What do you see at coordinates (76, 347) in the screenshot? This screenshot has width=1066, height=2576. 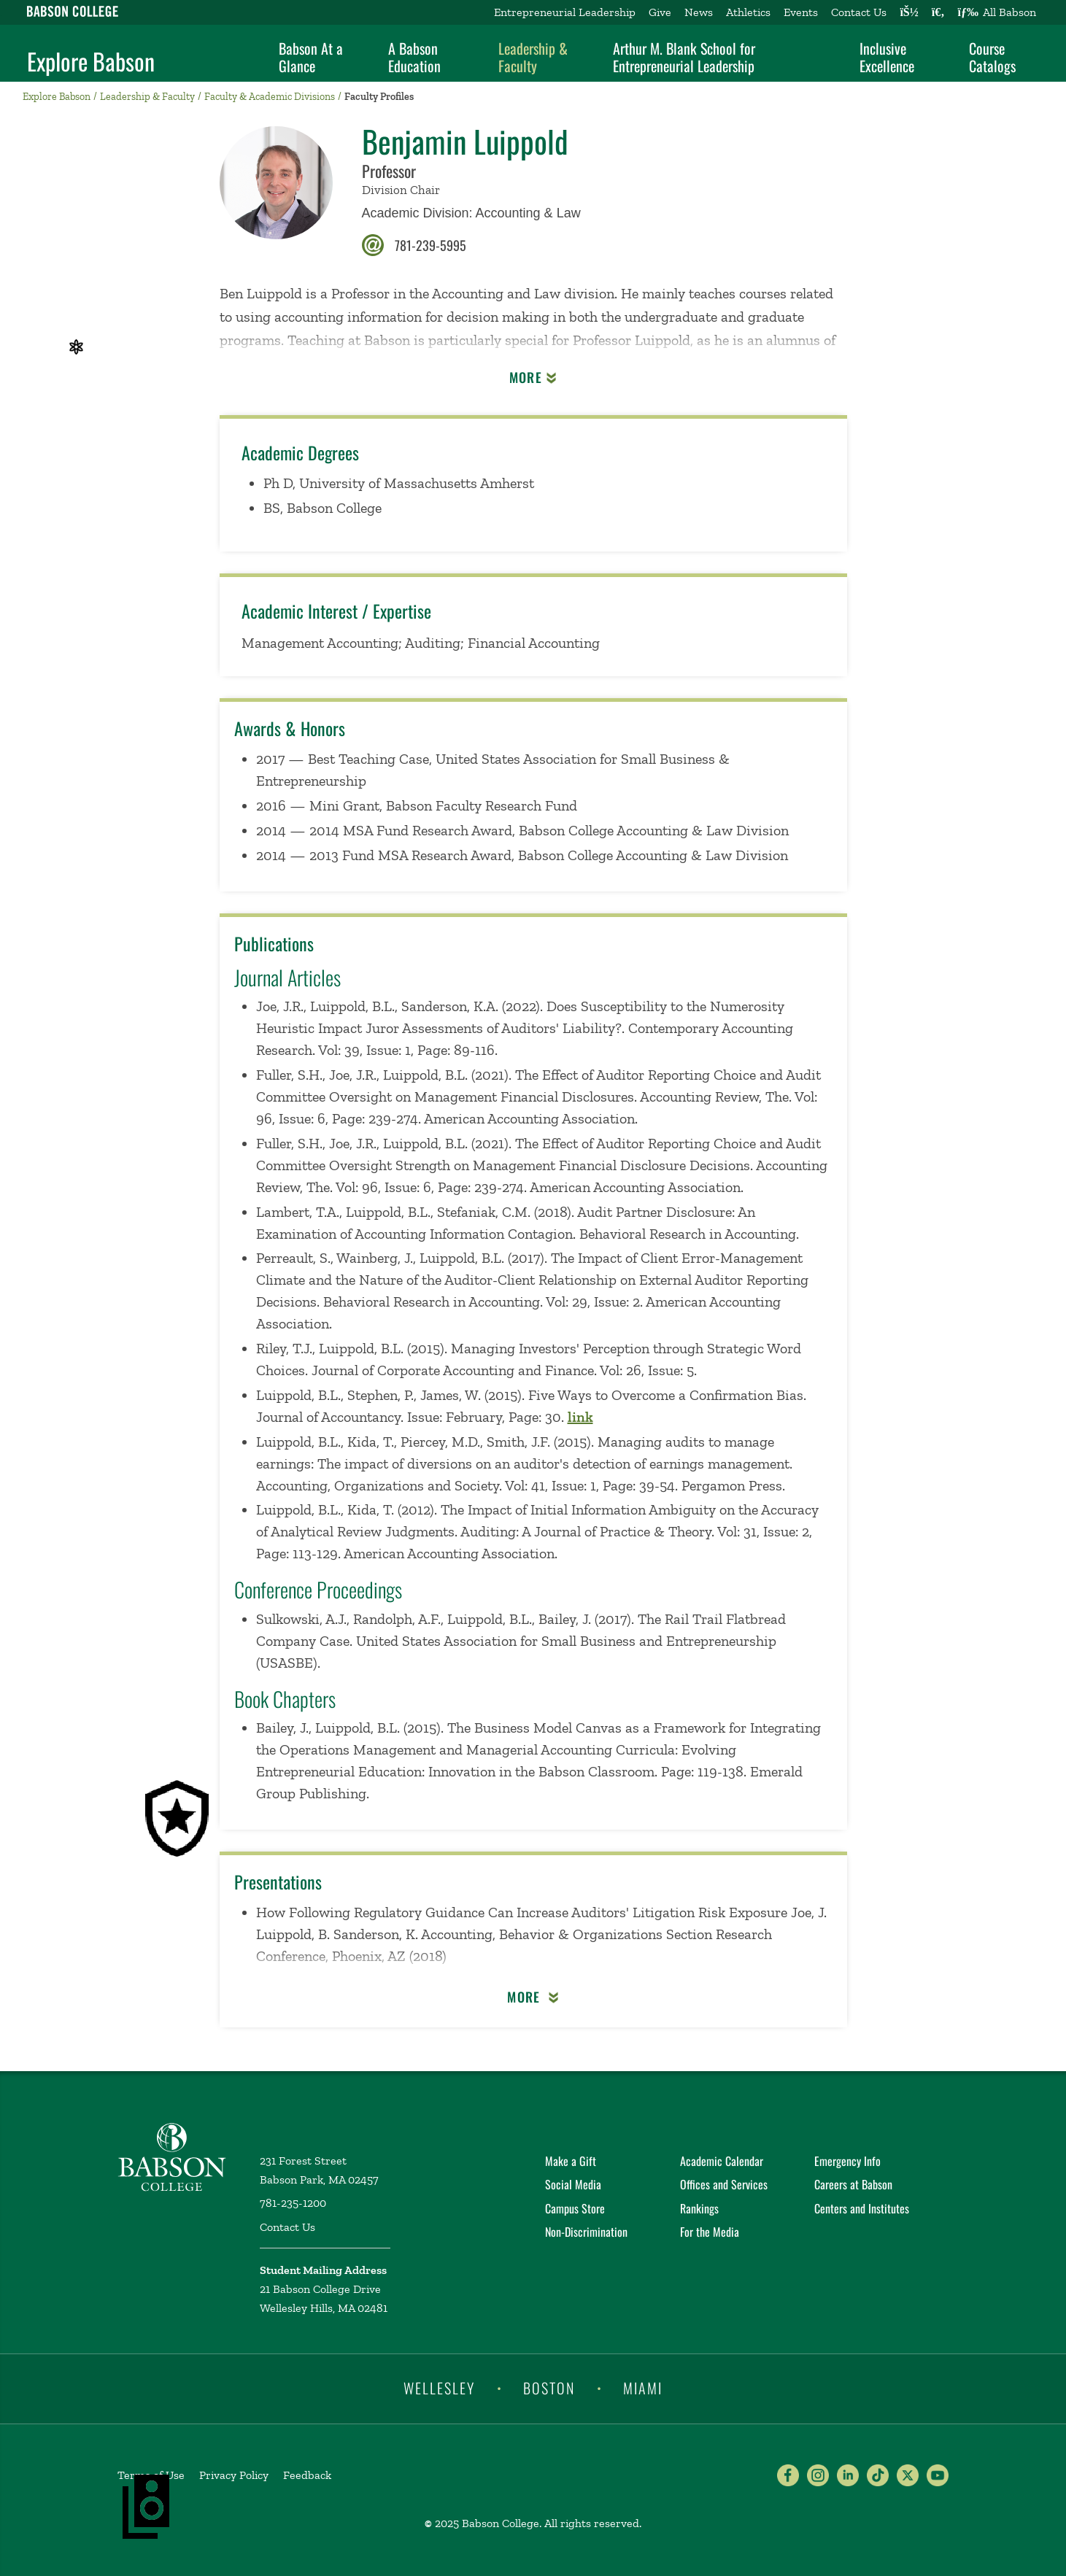 I see `apply a vintage or retro photo filter` at bounding box center [76, 347].